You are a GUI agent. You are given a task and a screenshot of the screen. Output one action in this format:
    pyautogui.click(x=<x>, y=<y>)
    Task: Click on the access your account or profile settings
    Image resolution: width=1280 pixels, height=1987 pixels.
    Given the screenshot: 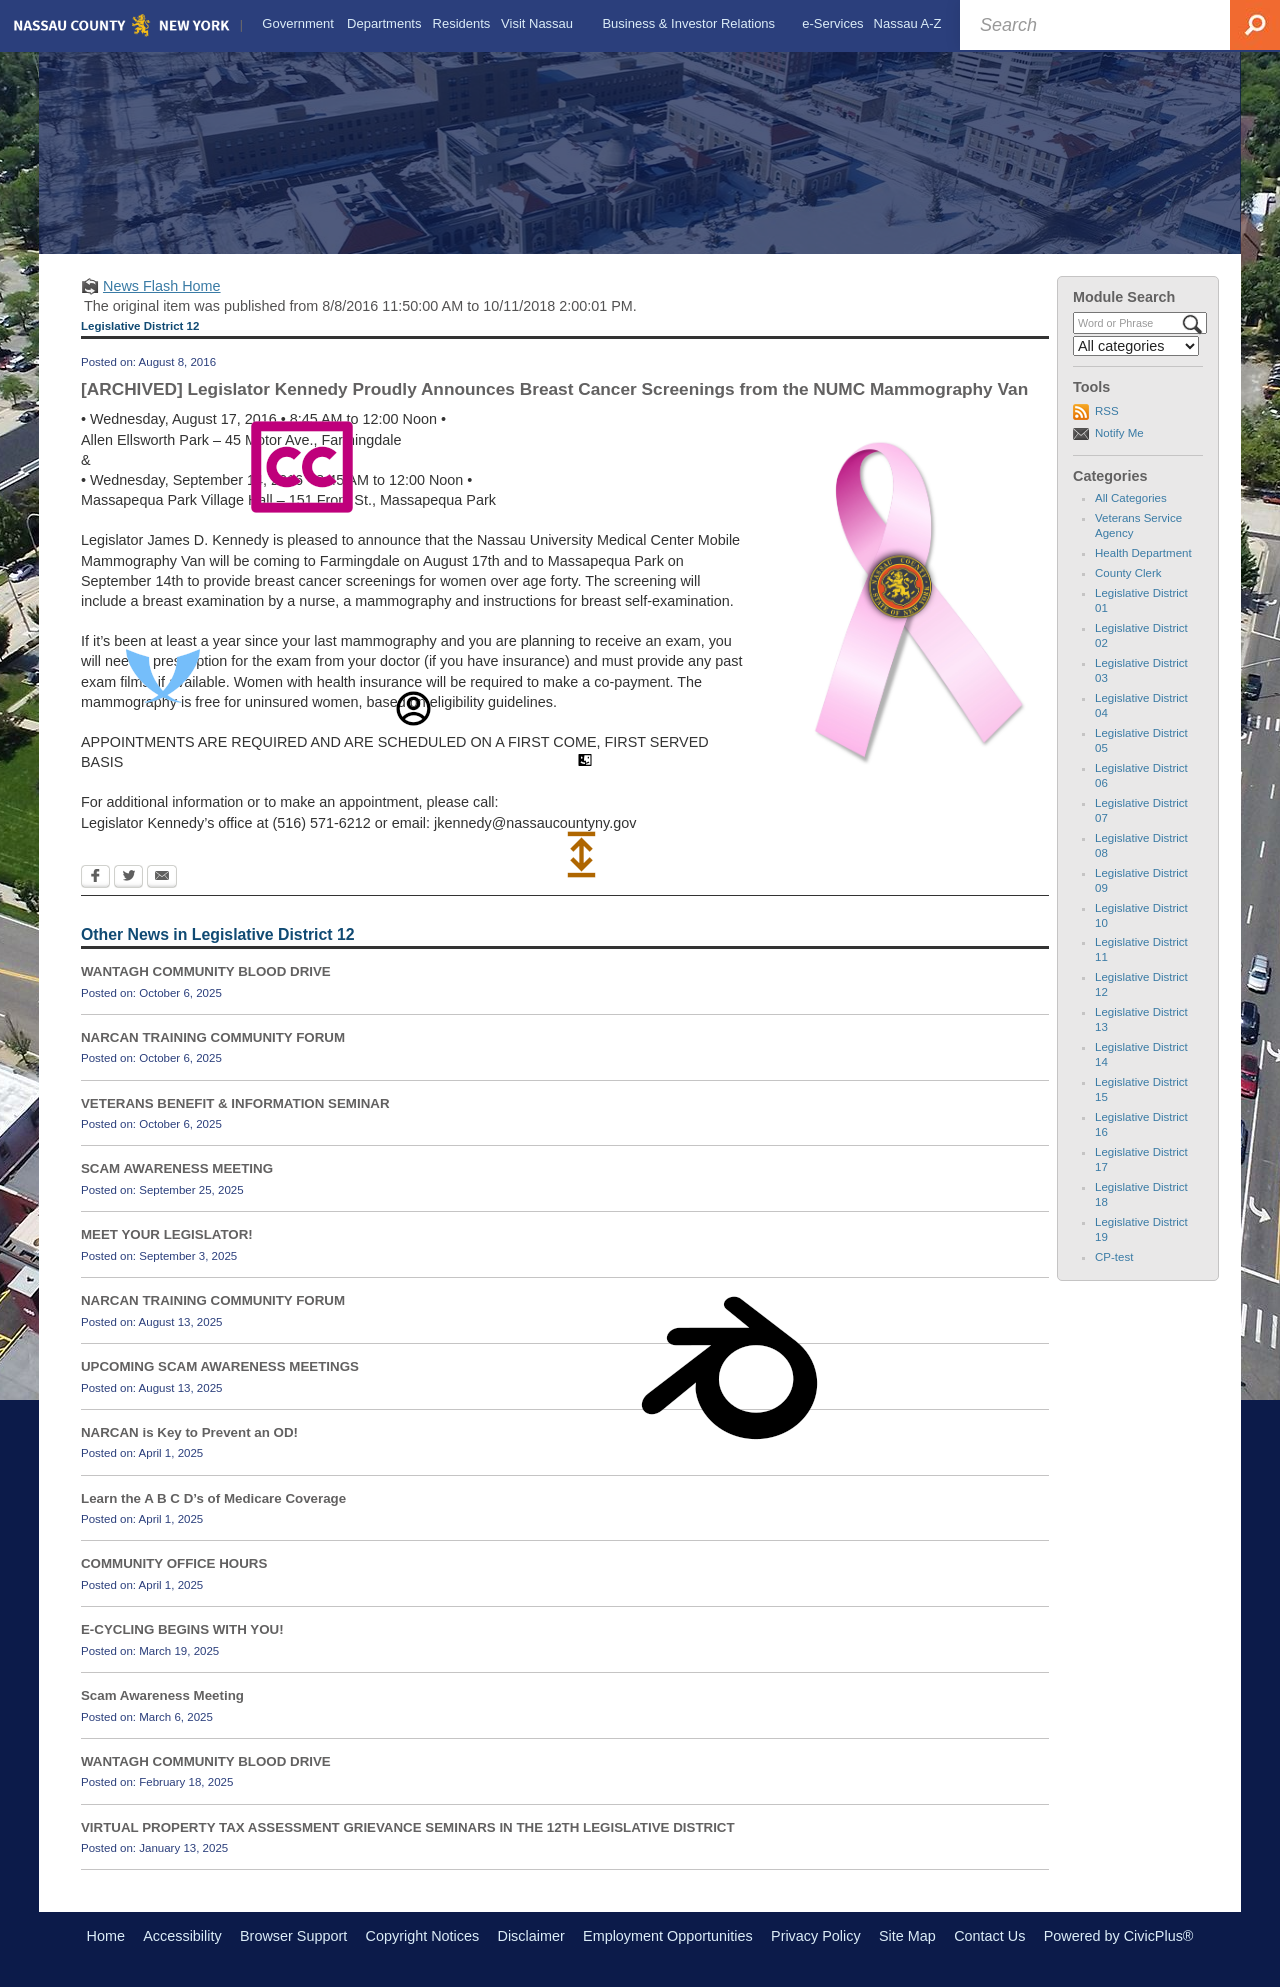 What is the action you would take?
    pyautogui.click(x=413, y=708)
    